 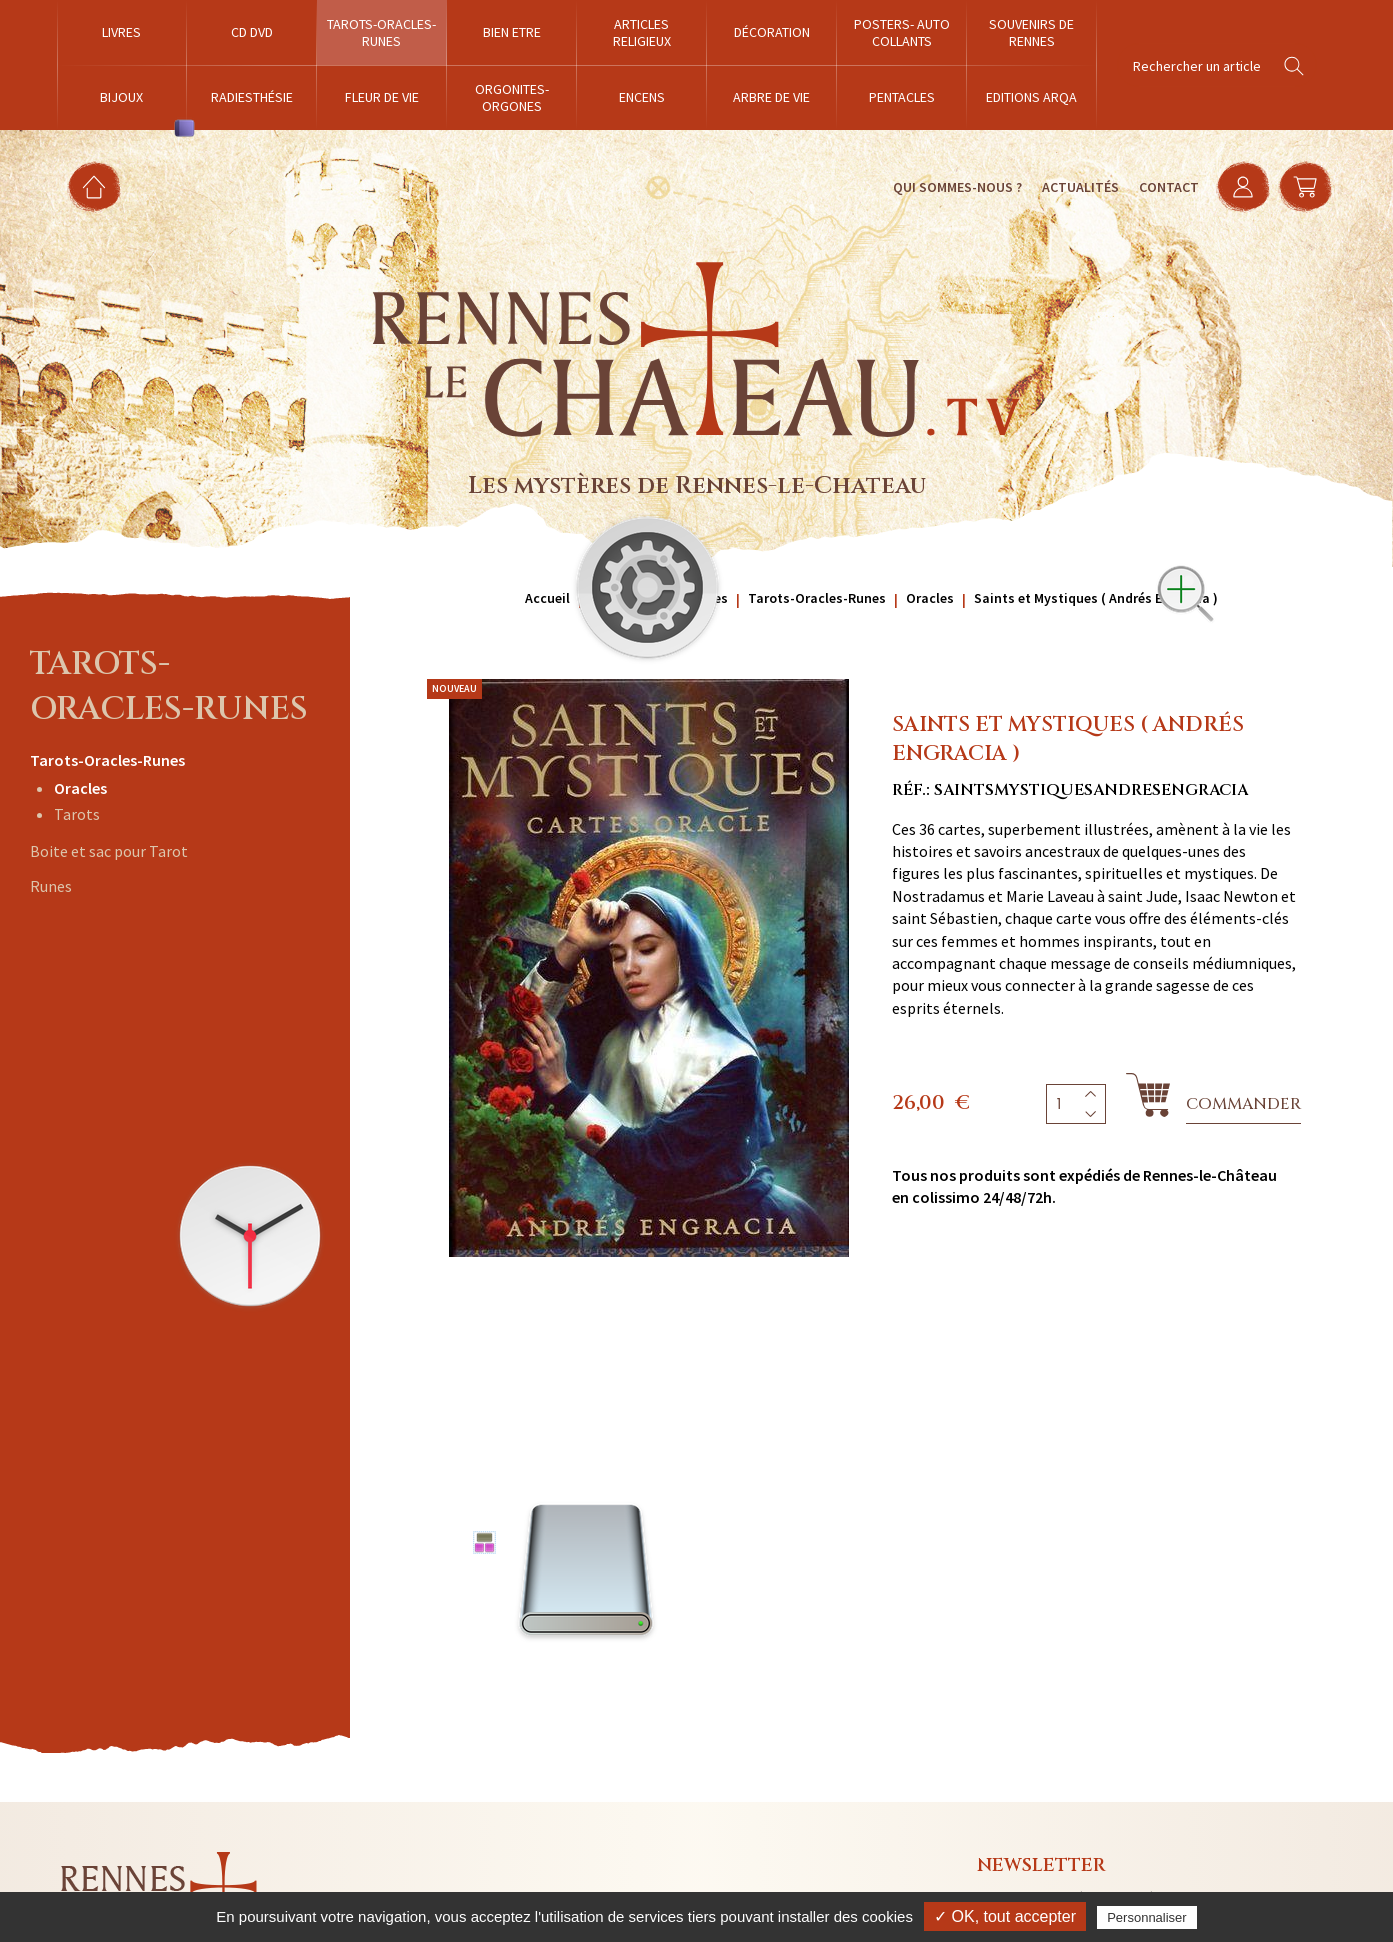 I want to click on zoom in on the current view, so click(x=1185, y=593).